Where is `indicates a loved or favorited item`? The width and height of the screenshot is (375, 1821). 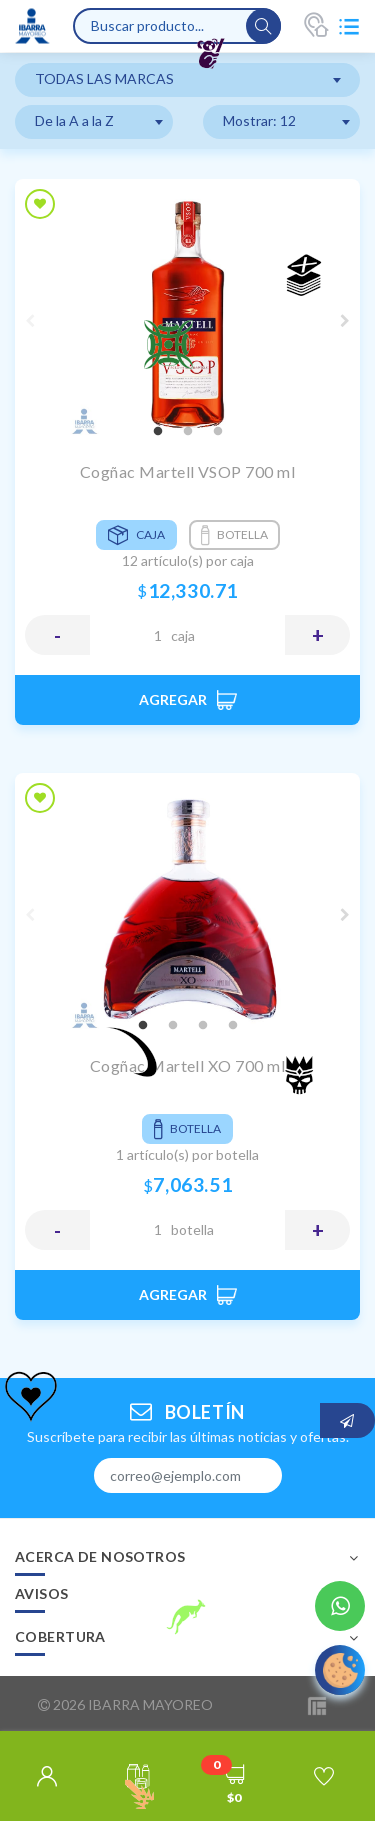 indicates a loved or favorited item is located at coordinates (31, 1397).